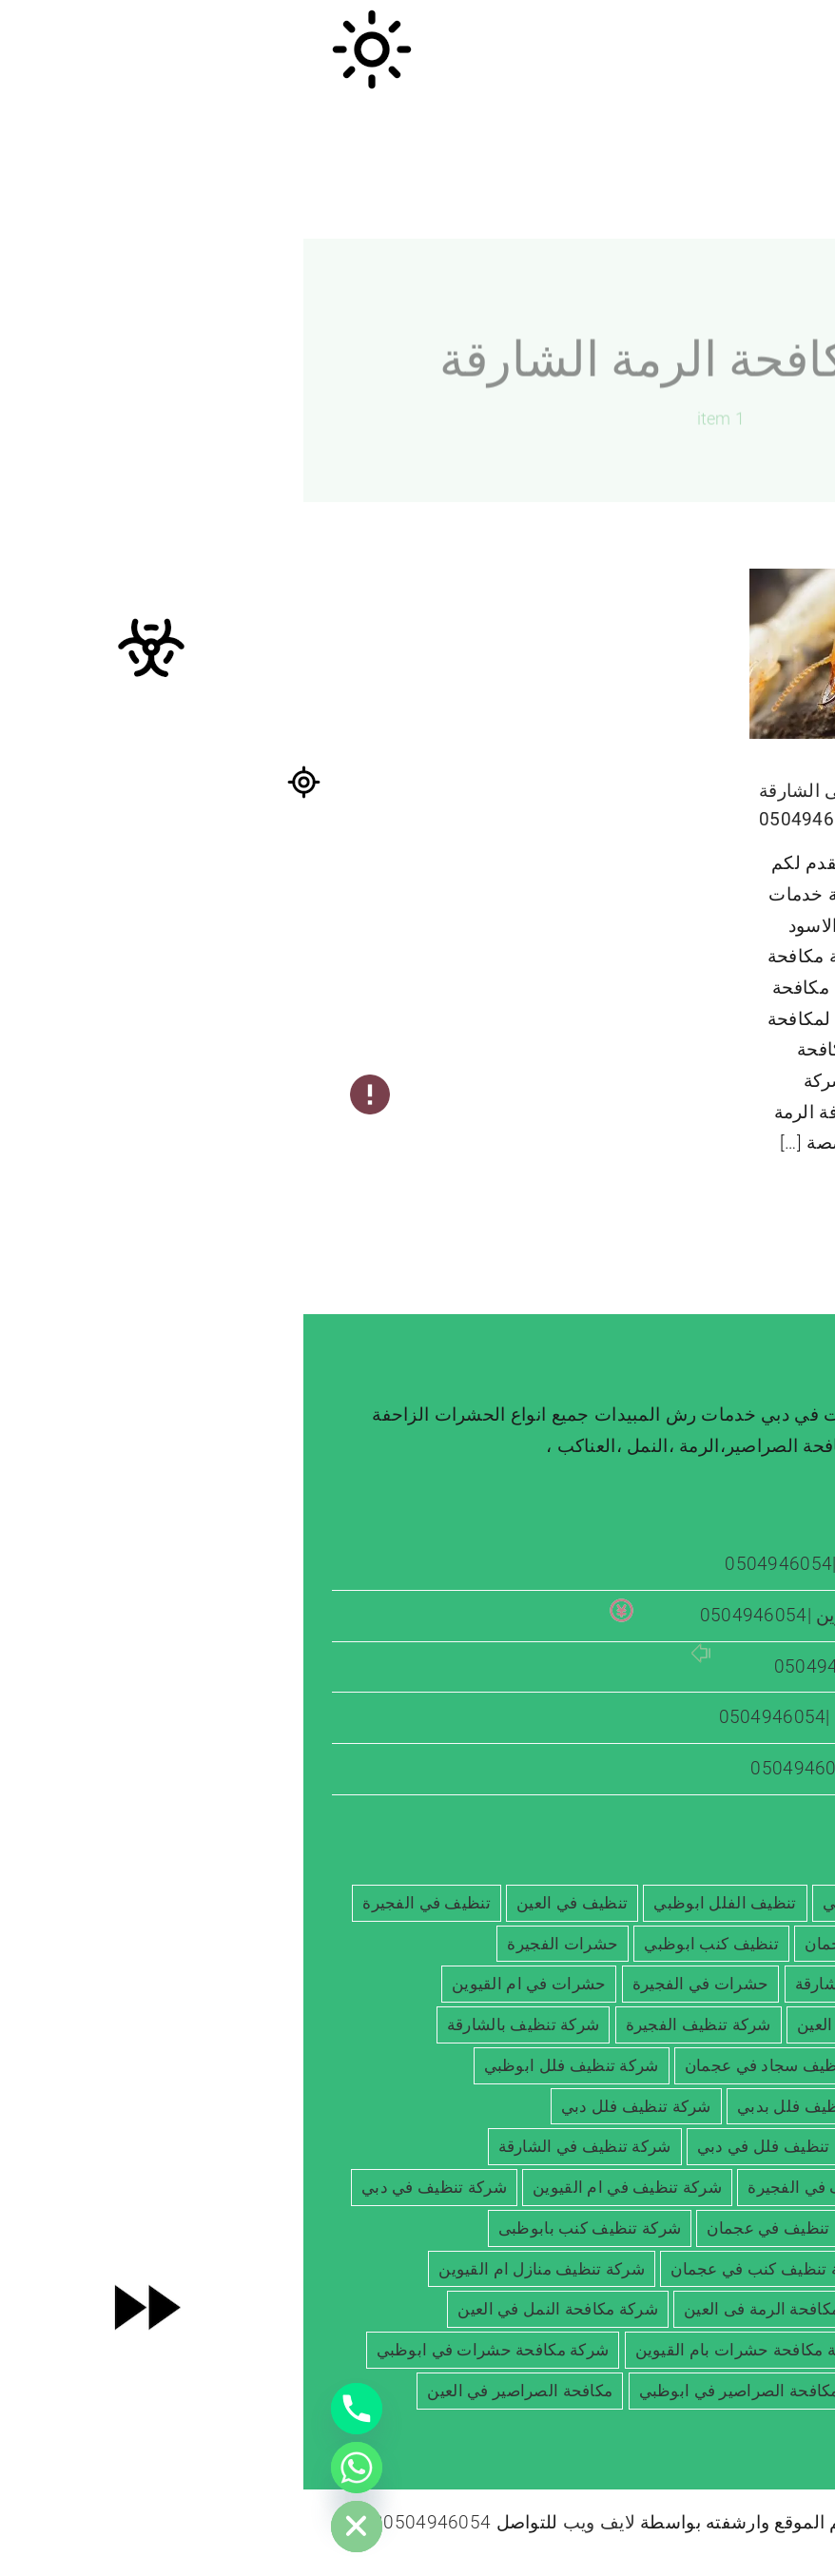  I want to click on indicates an error or warning state, so click(370, 1094).